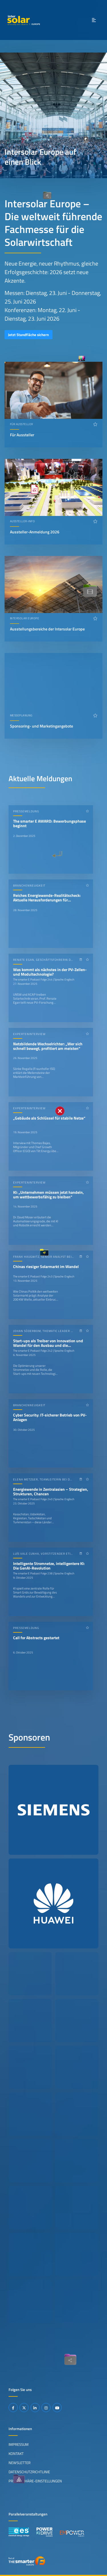  What do you see at coordinates (57, 853) in the screenshot?
I see `reply to all recipients in an email thread` at bounding box center [57, 853].